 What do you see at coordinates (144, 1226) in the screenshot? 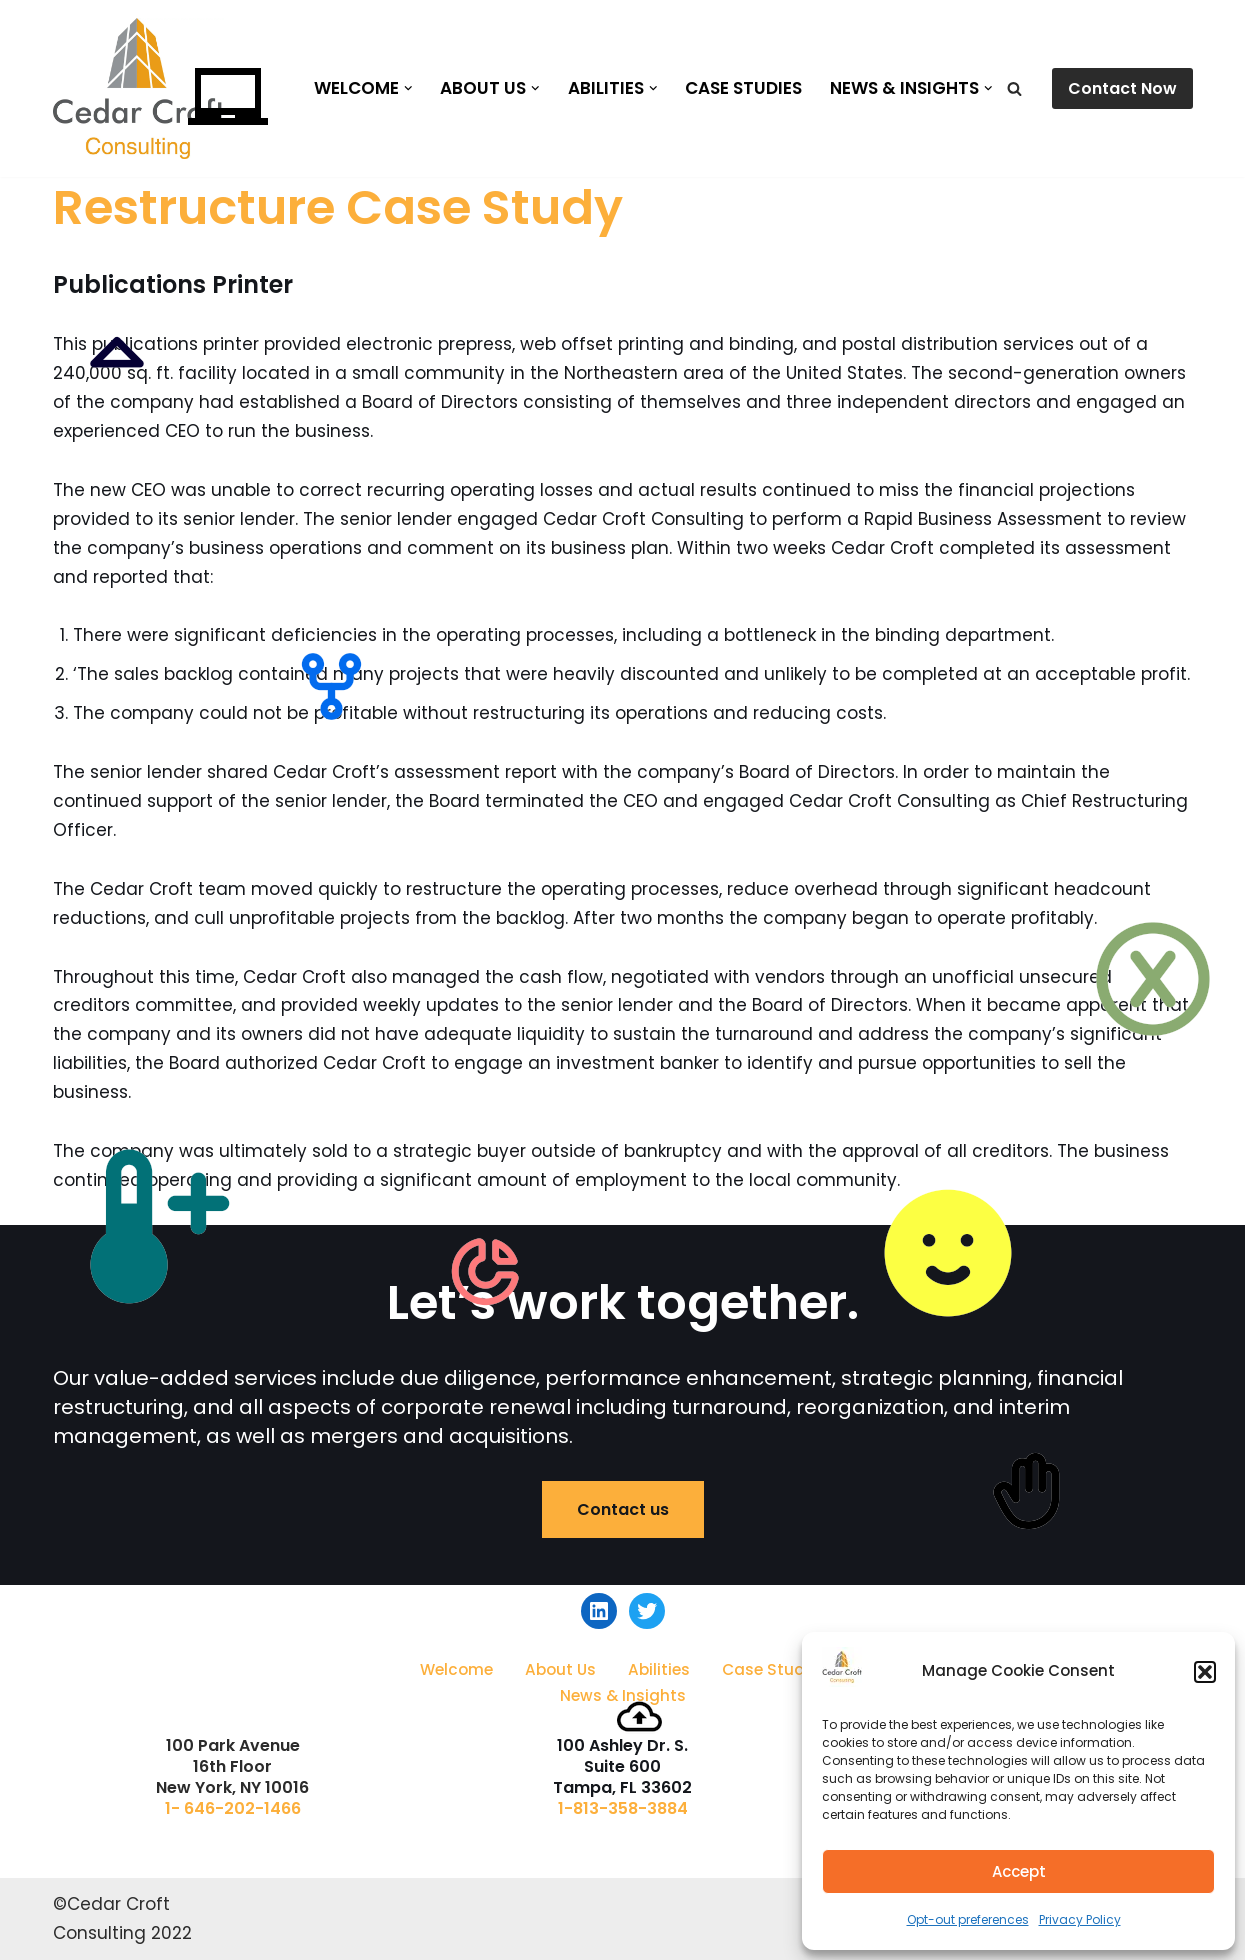
I see `increase temperature setting` at bounding box center [144, 1226].